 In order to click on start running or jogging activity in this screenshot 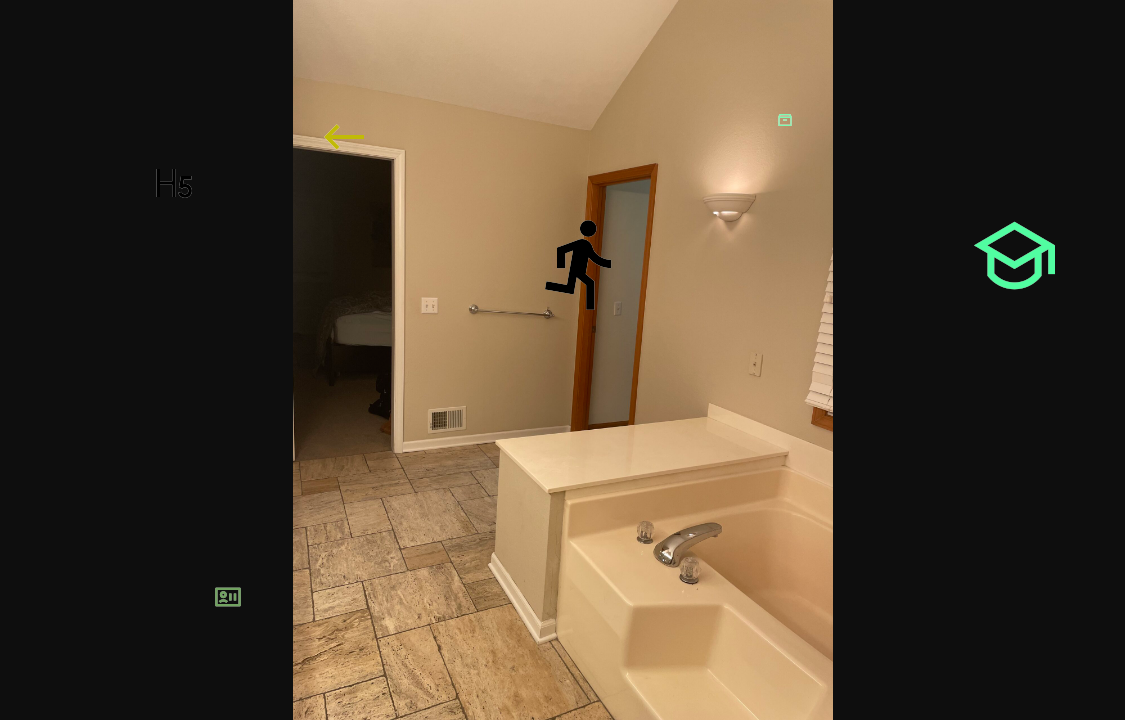, I will do `click(582, 264)`.